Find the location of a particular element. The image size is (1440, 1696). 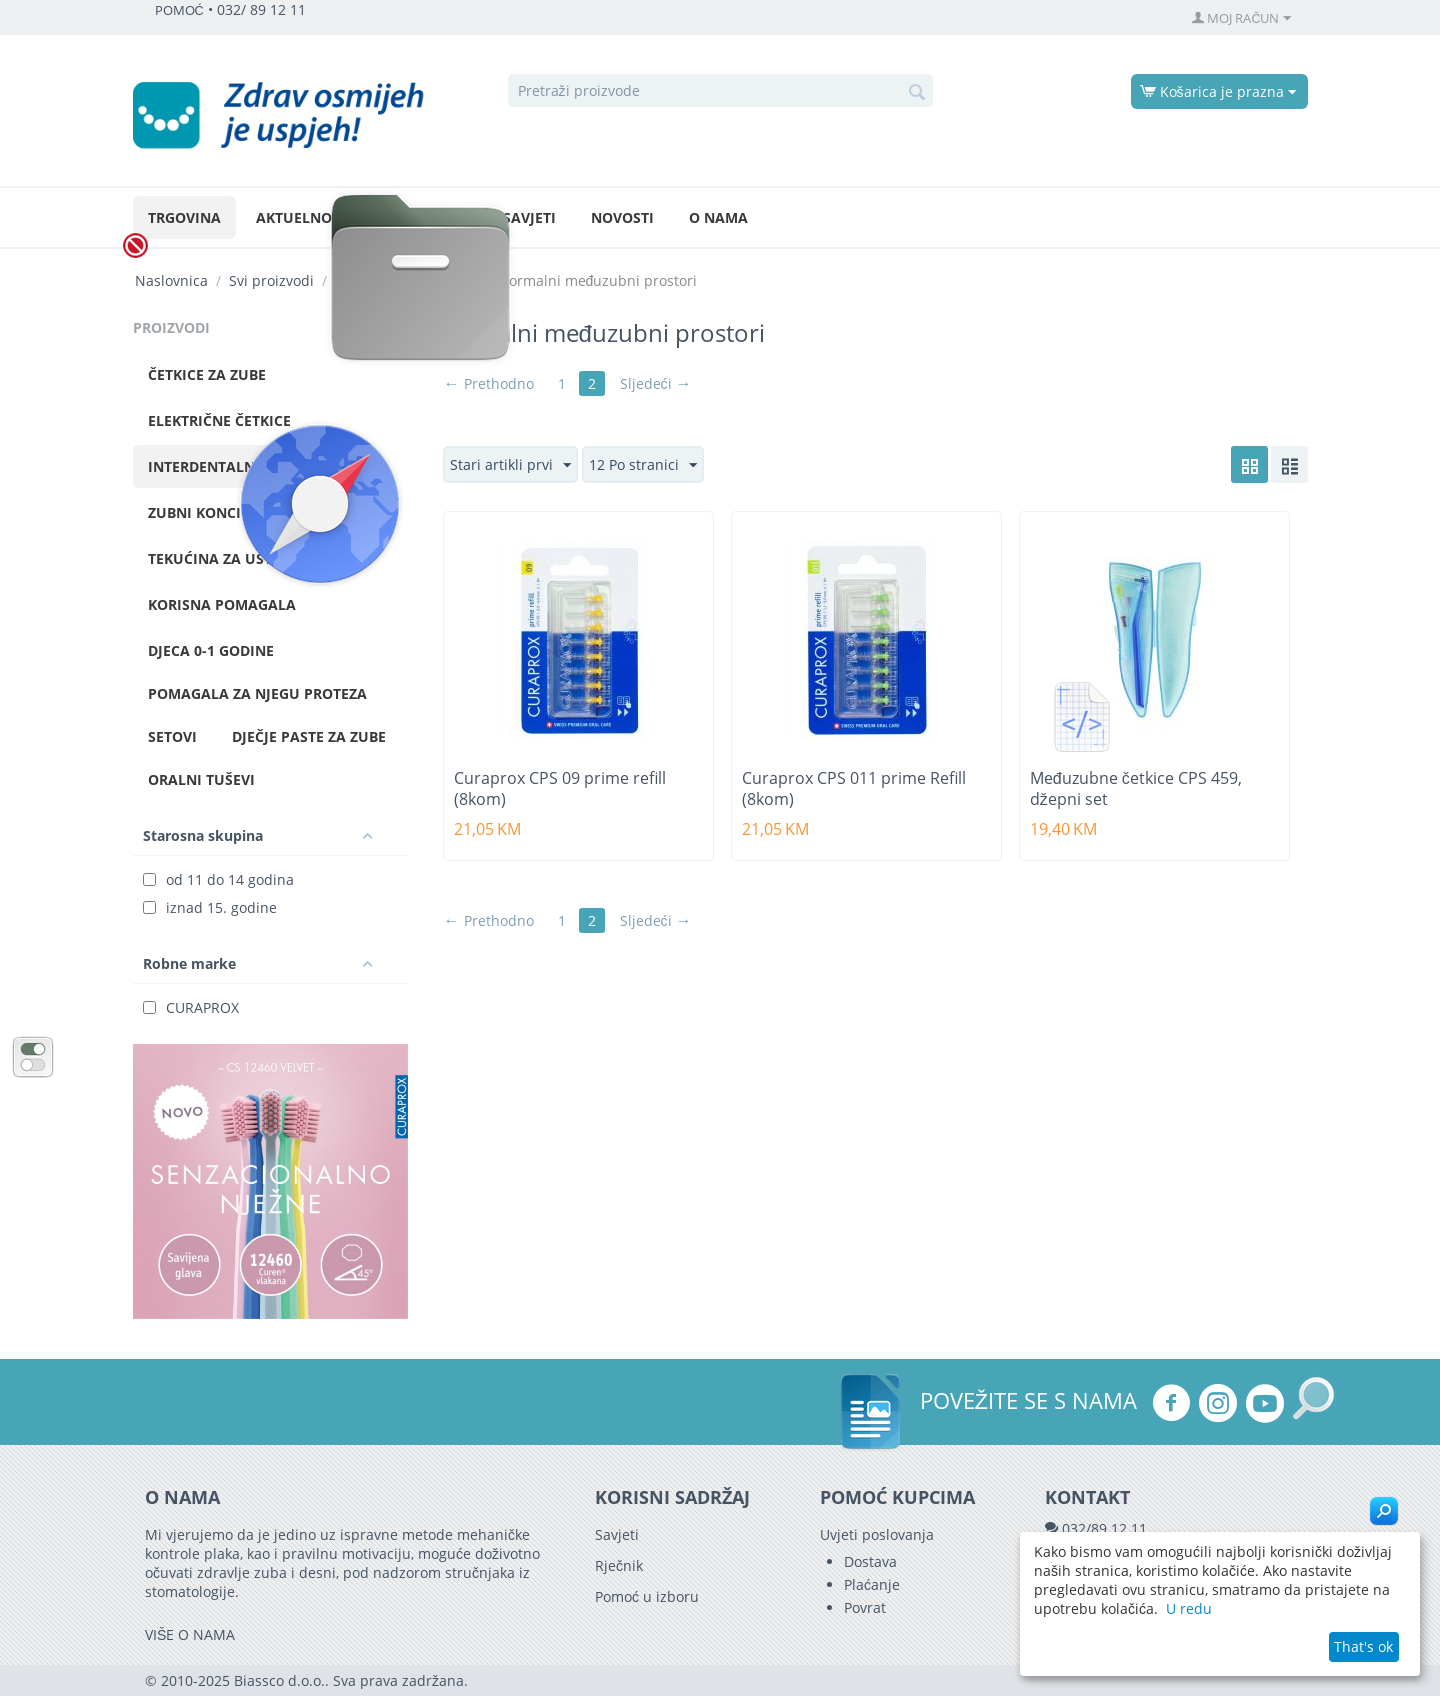

an html template file is located at coordinates (1082, 717).